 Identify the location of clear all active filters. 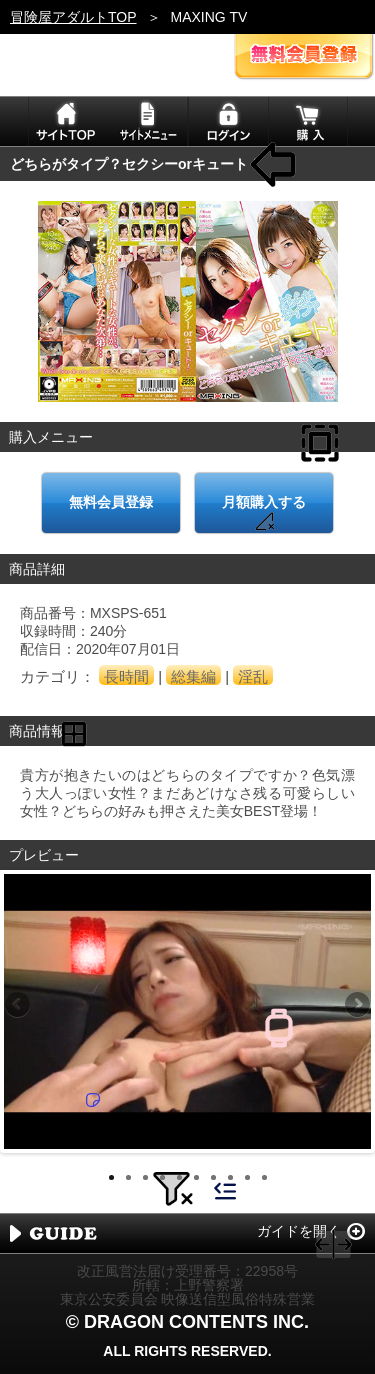
(171, 1187).